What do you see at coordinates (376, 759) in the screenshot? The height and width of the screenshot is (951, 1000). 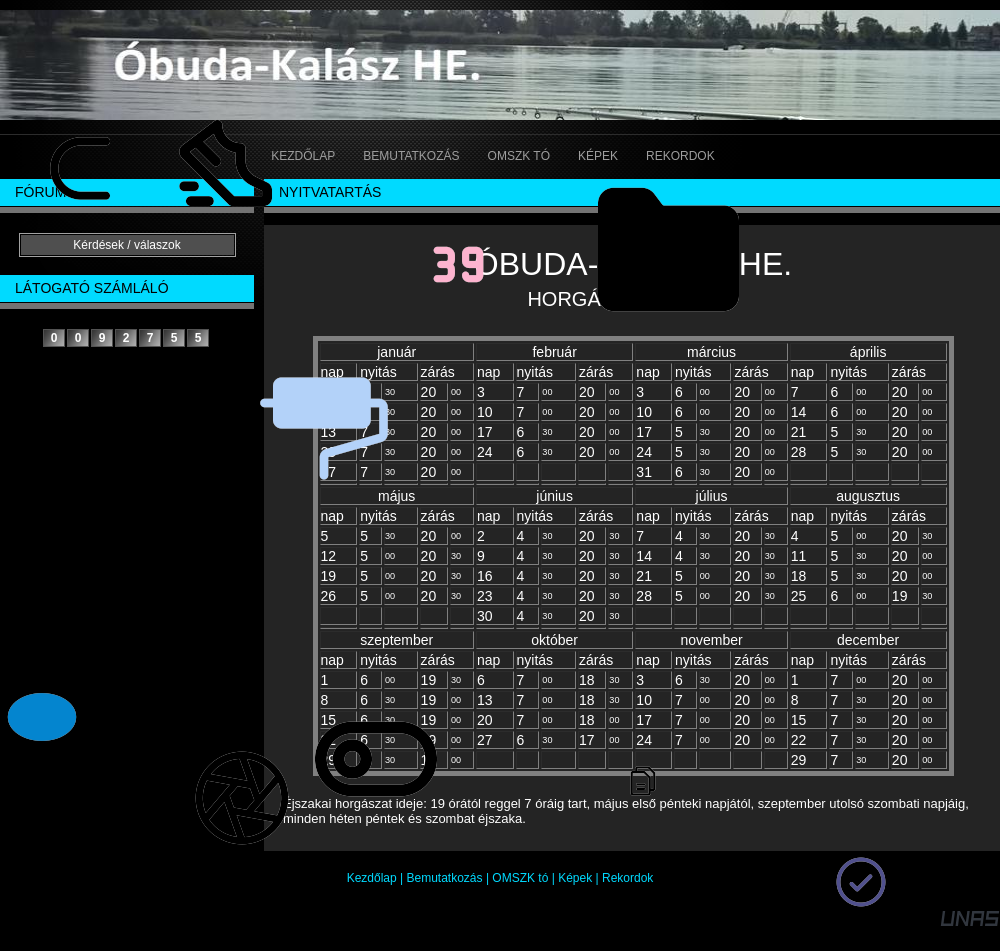 I see `toggle switch in off position` at bounding box center [376, 759].